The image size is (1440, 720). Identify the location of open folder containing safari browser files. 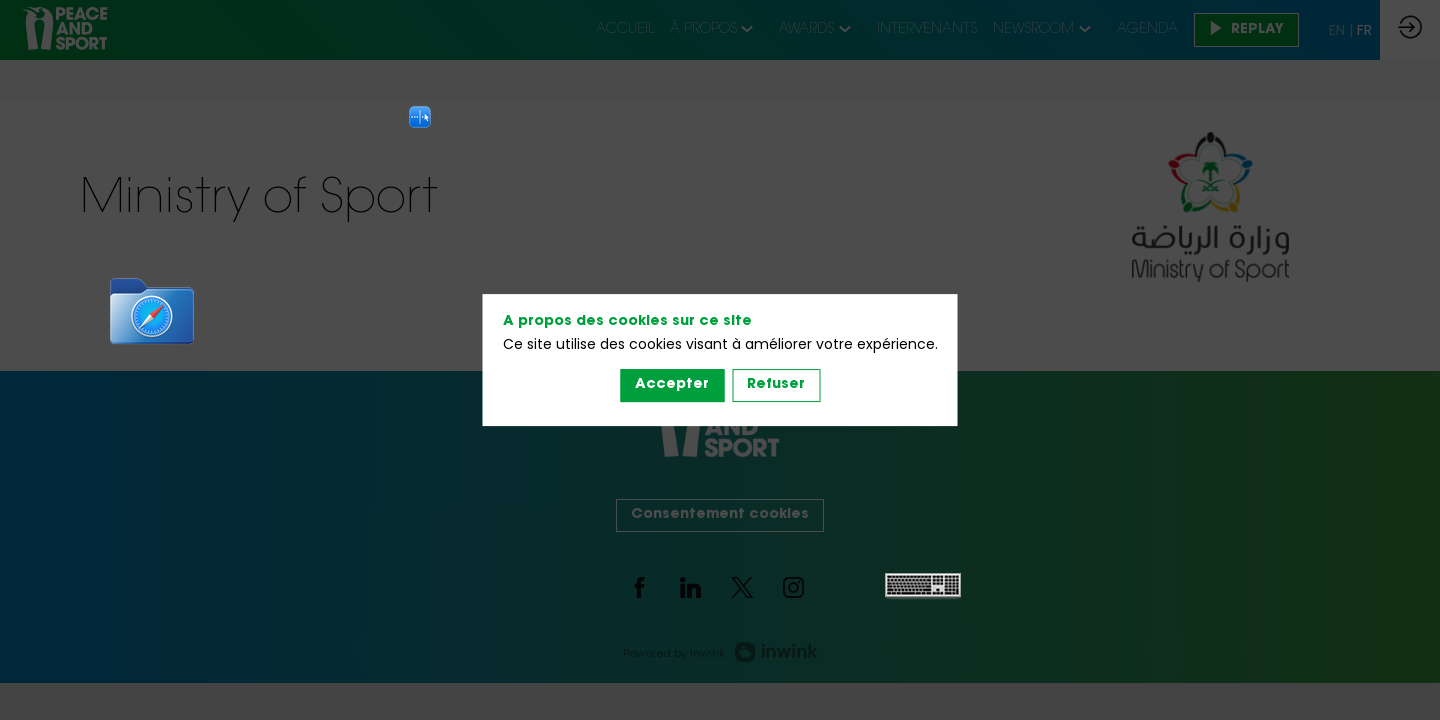
(151, 313).